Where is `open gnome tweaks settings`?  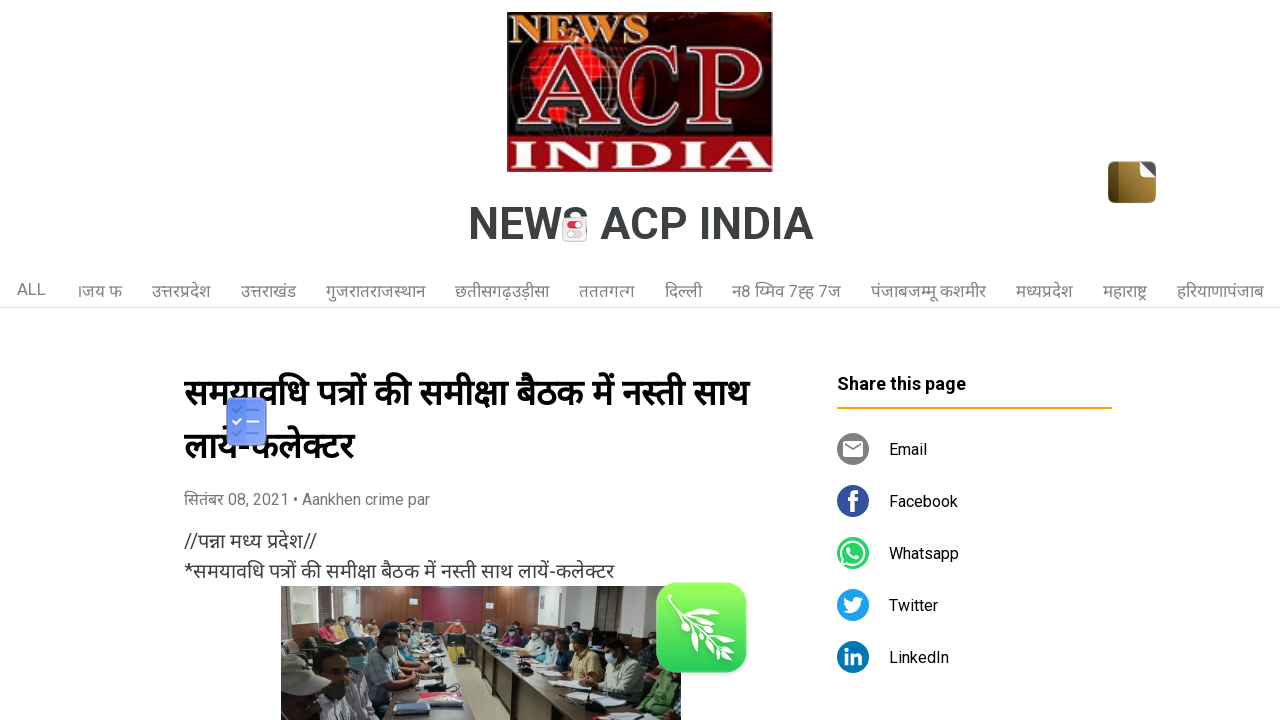 open gnome tweaks settings is located at coordinates (574, 229).